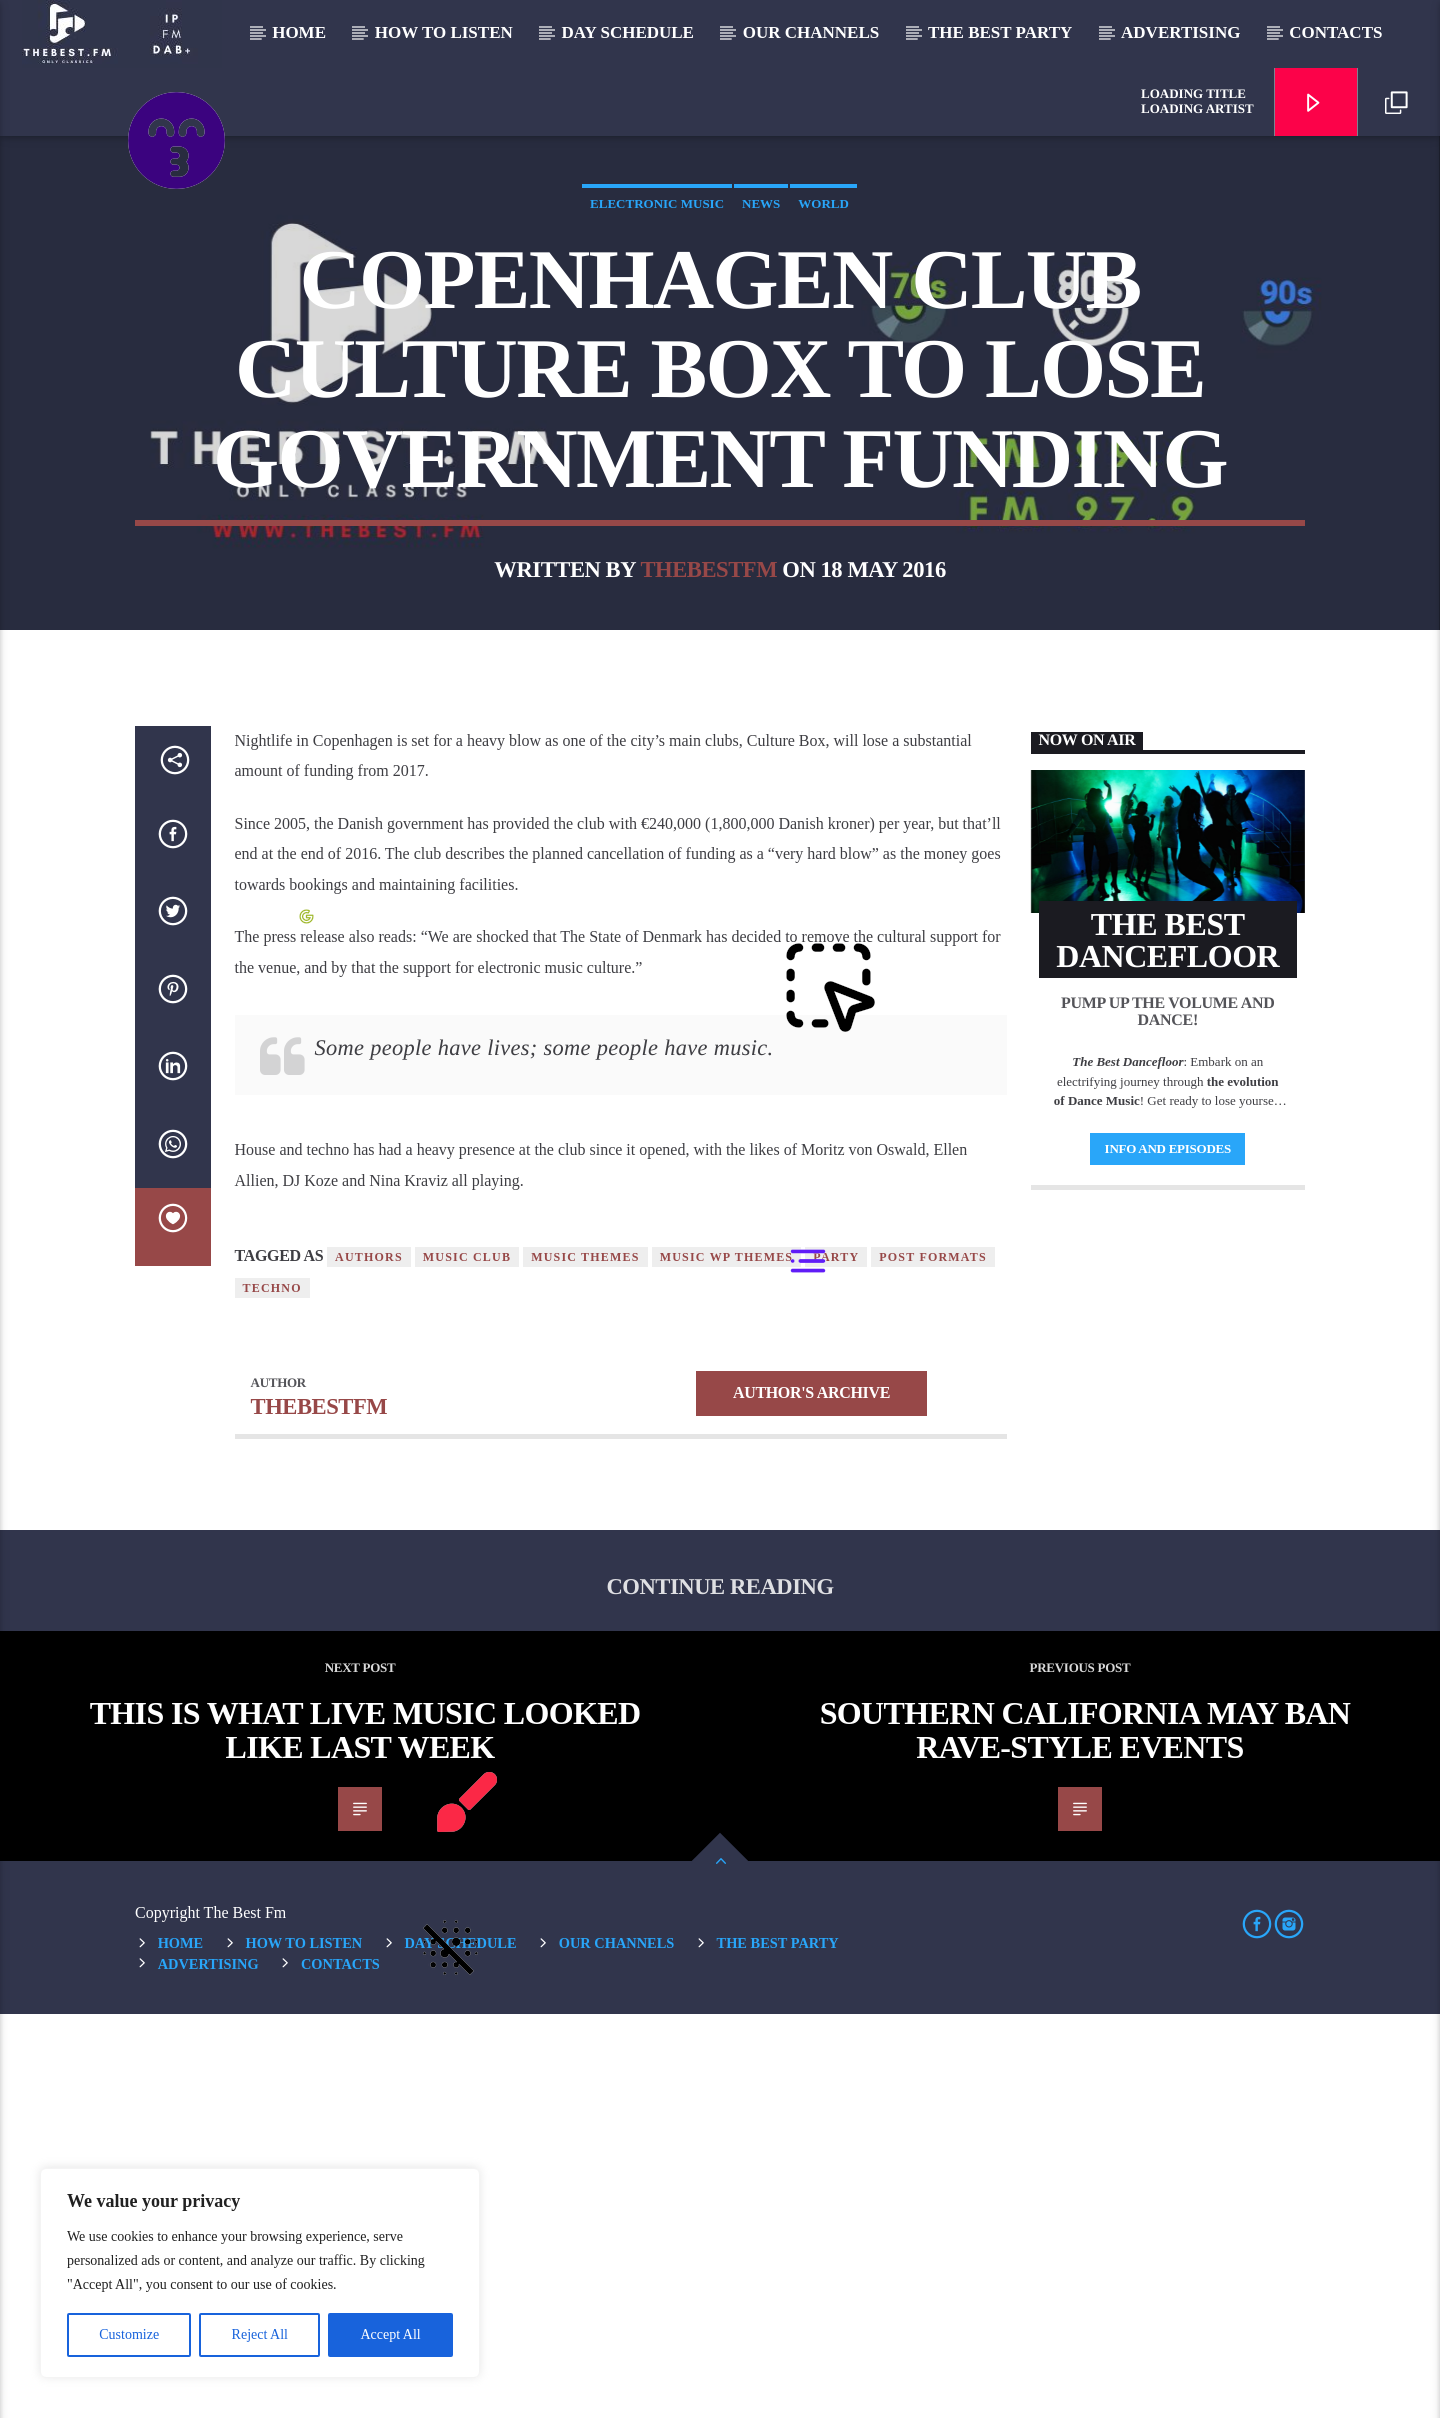  Describe the element at coordinates (450, 1947) in the screenshot. I see `disable blur effect` at that location.